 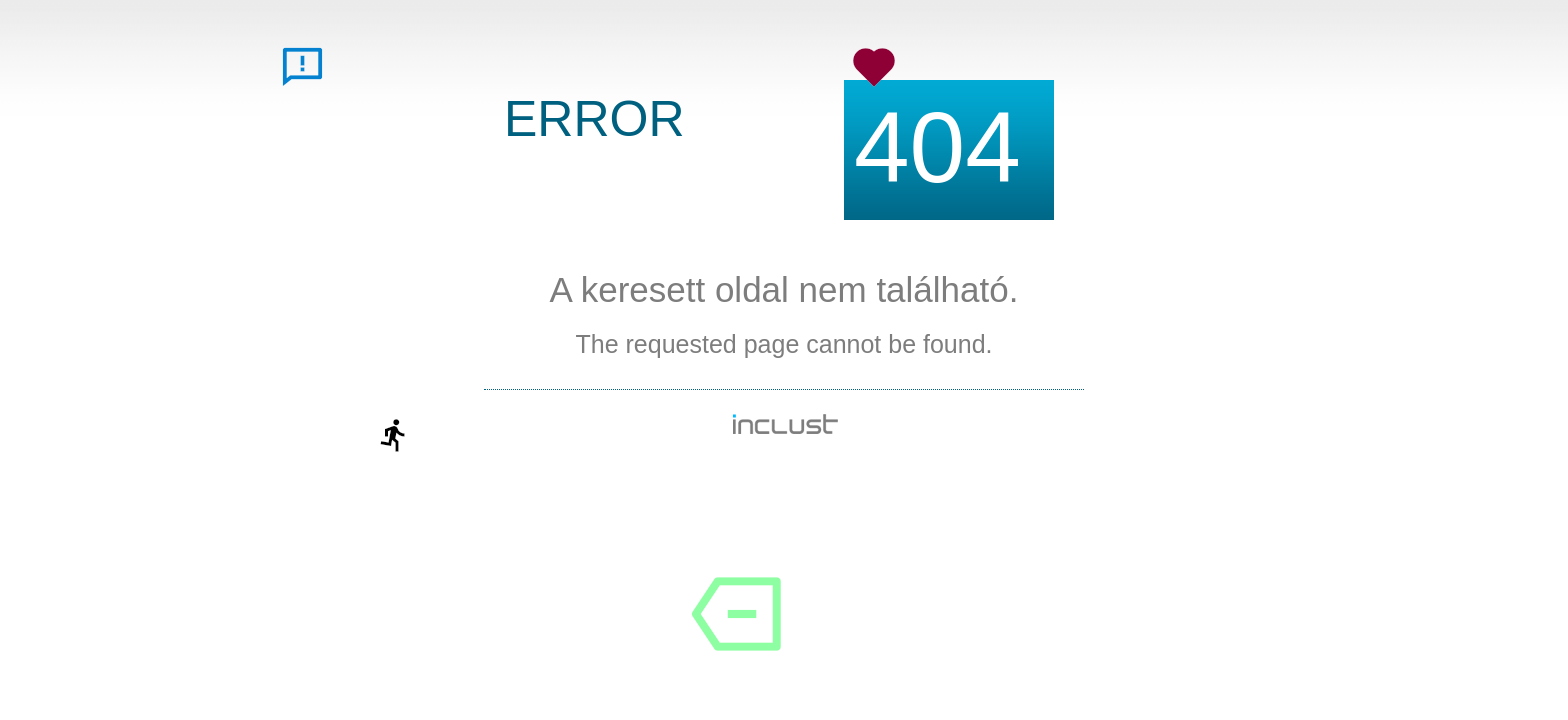 What do you see at coordinates (302, 65) in the screenshot?
I see `submit feedback or report an issue` at bounding box center [302, 65].